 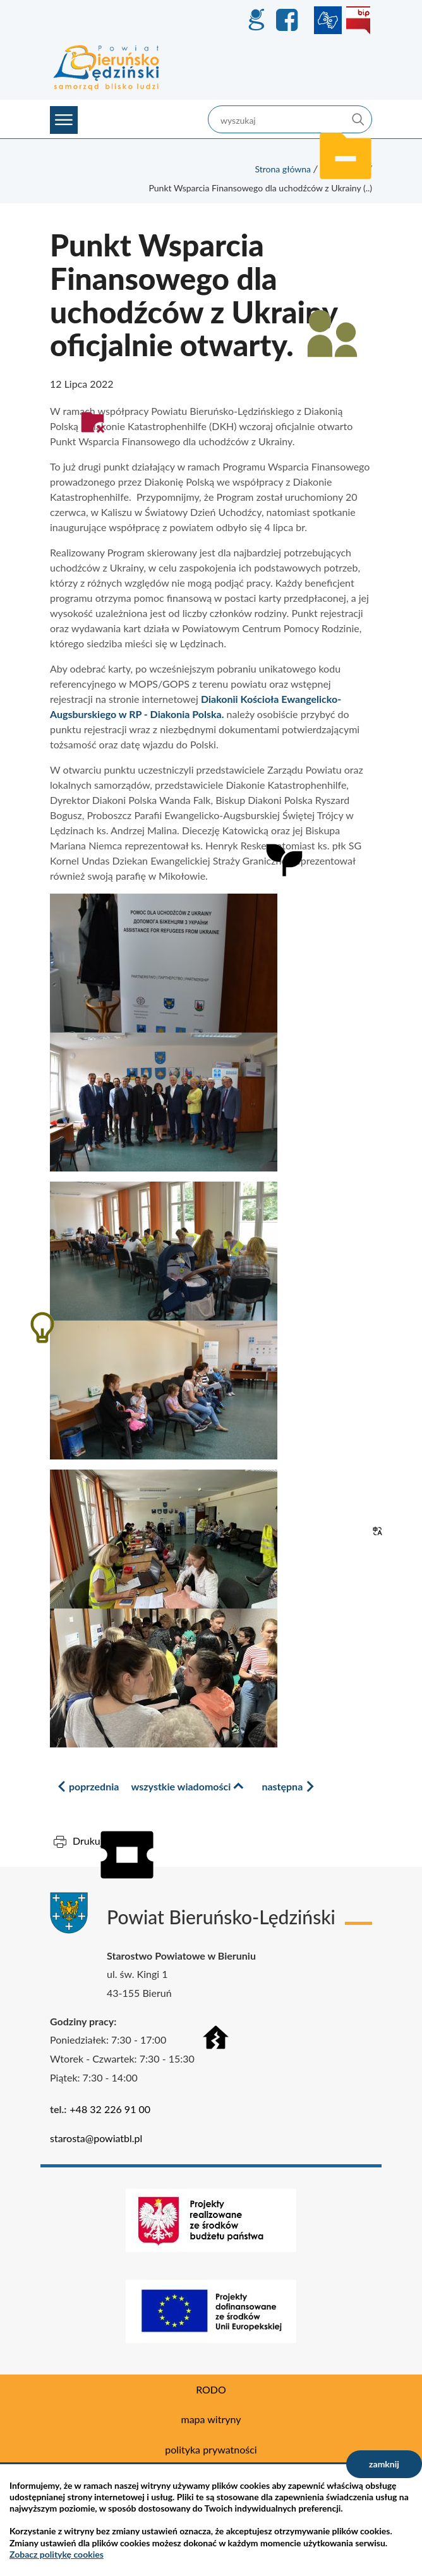 I want to click on translate text to another language, so click(x=377, y=1531).